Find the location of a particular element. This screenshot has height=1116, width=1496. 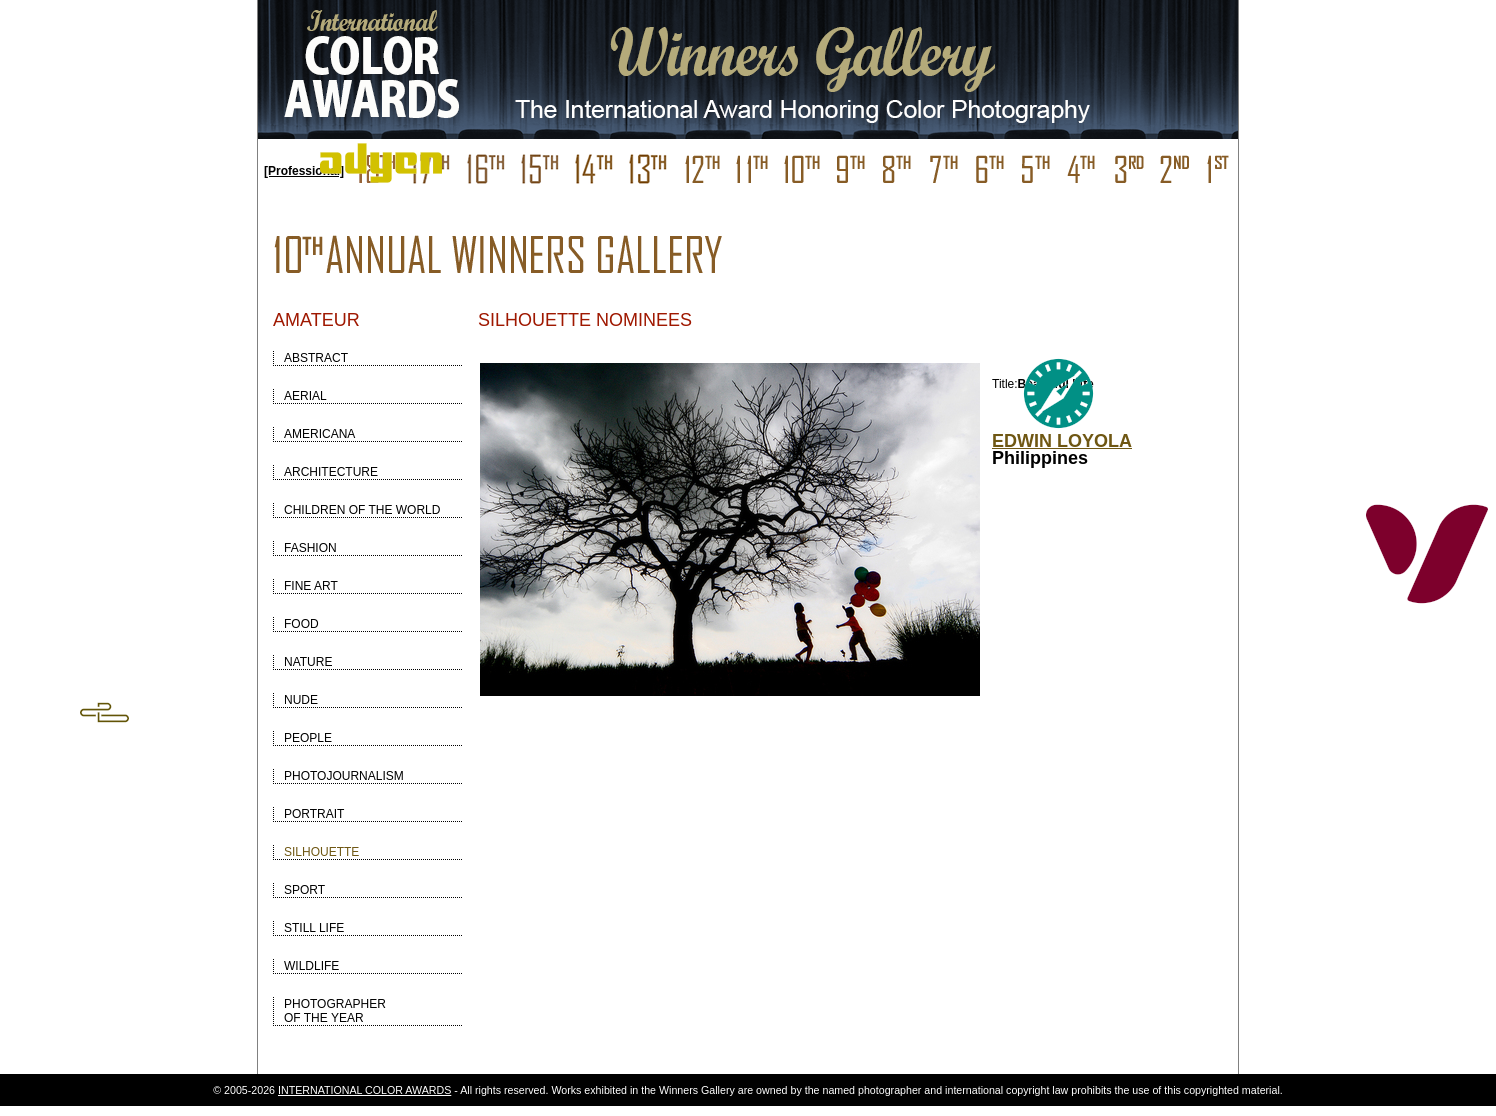

open vectary 3d design application is located at coordinates (1427, 554).